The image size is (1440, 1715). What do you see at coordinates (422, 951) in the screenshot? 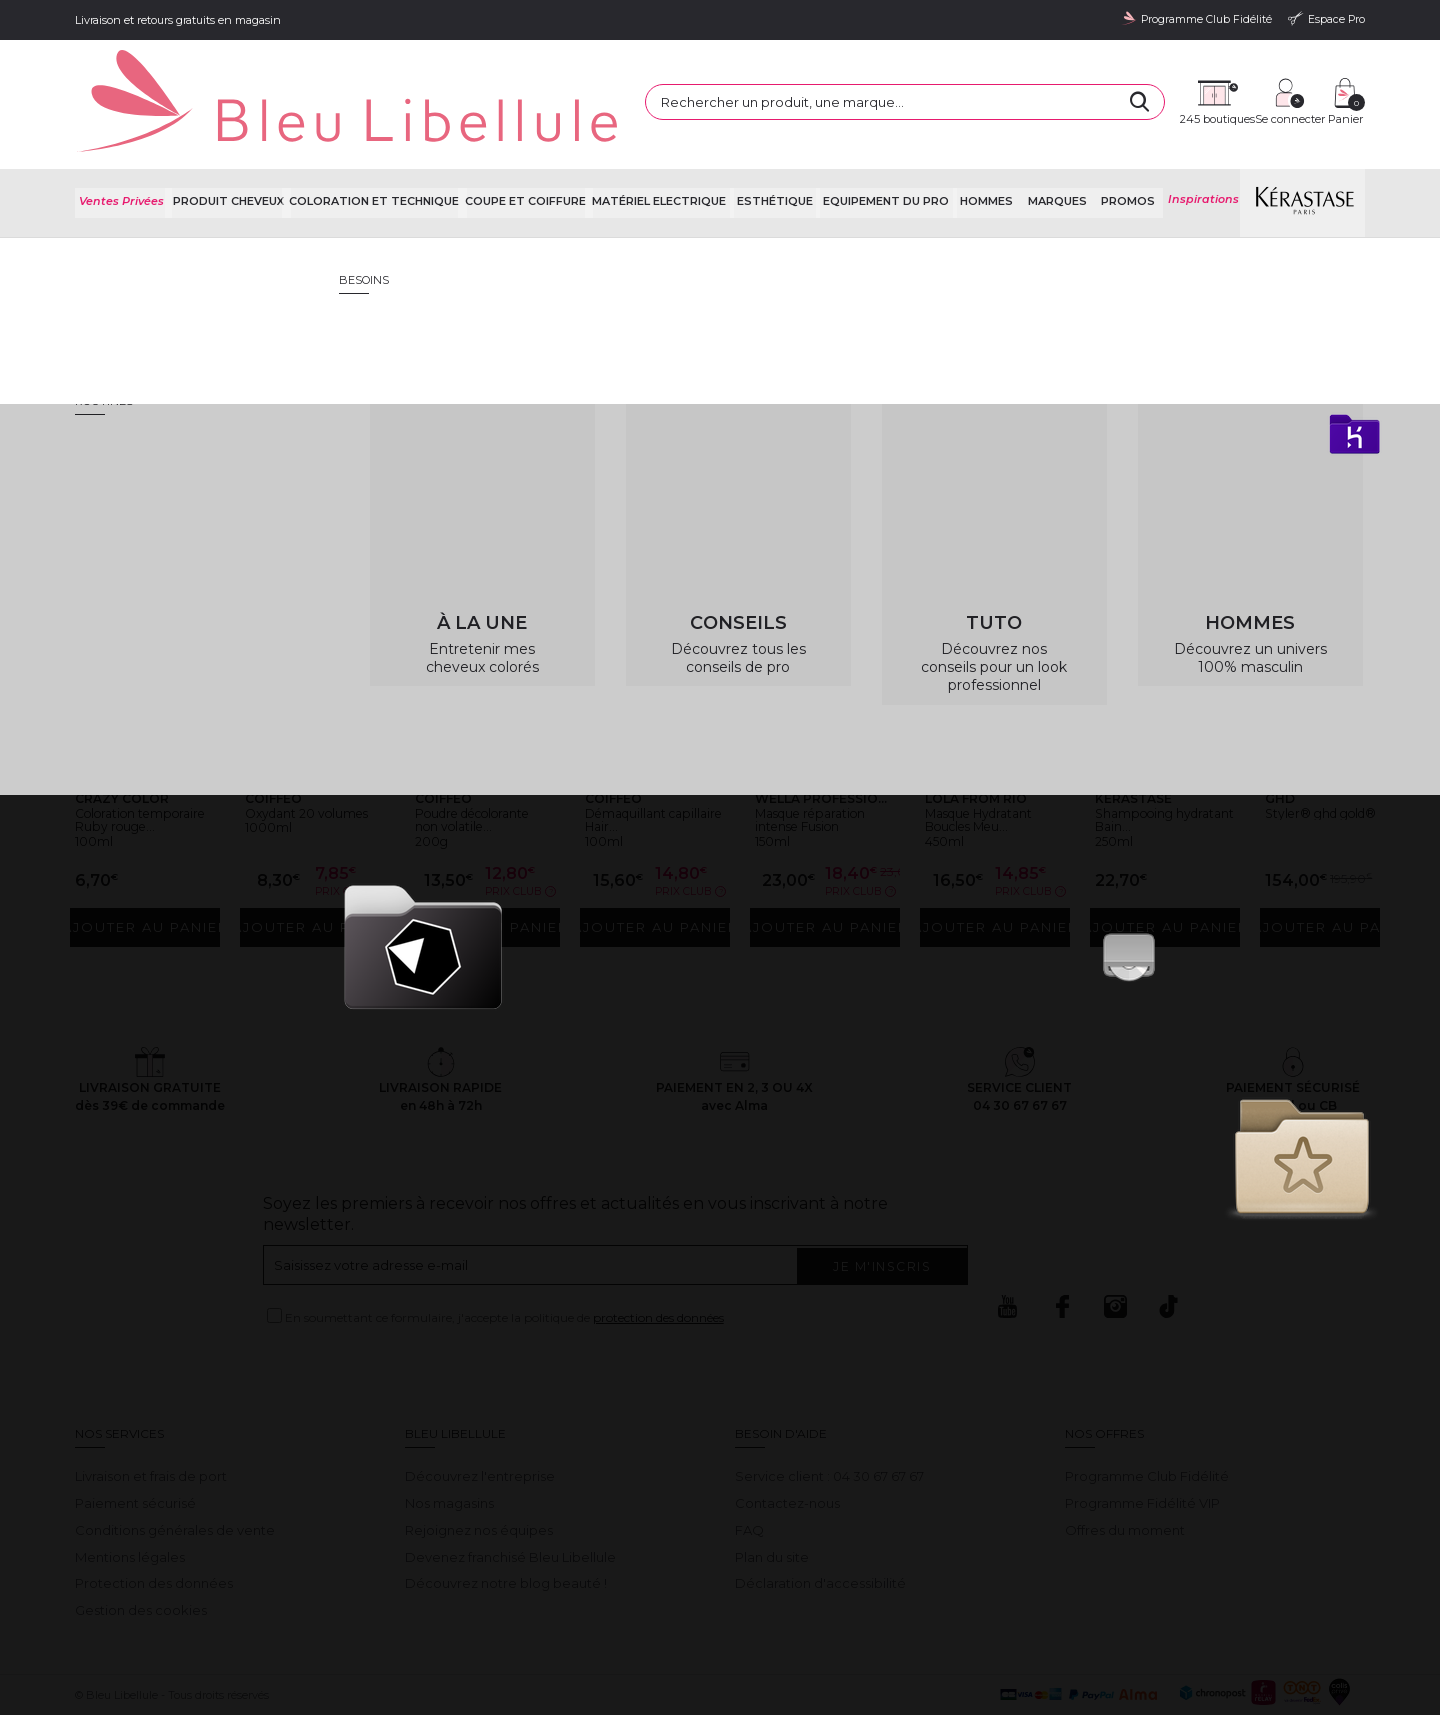
I see `open crystal or gem-related files folder` at bounding box center [422, 951].